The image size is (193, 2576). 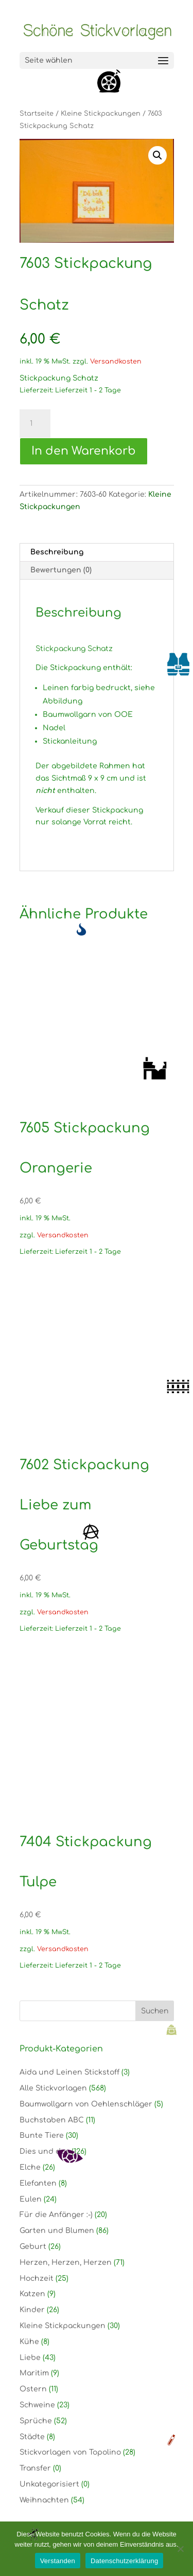 What do you see at coordinates (171, 2440) in the screenshot?
I see `collect or store a potion item` at bounding box center [171, 2440].